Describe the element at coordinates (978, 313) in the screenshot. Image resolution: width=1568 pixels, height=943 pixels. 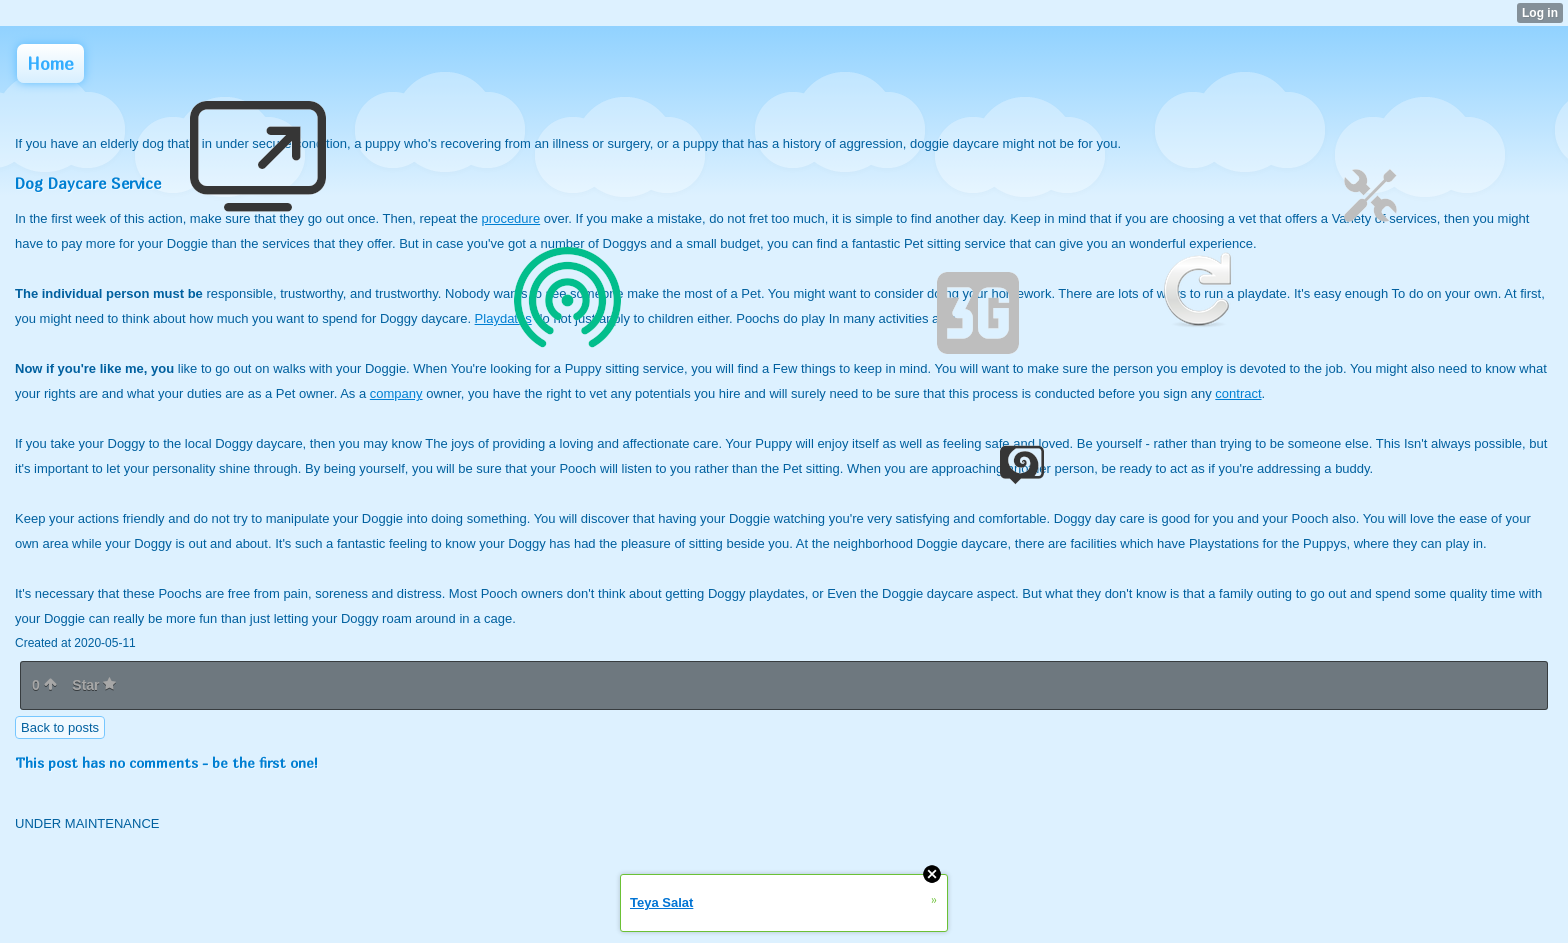
I see `indicates 3G cellular network connection` at that location.